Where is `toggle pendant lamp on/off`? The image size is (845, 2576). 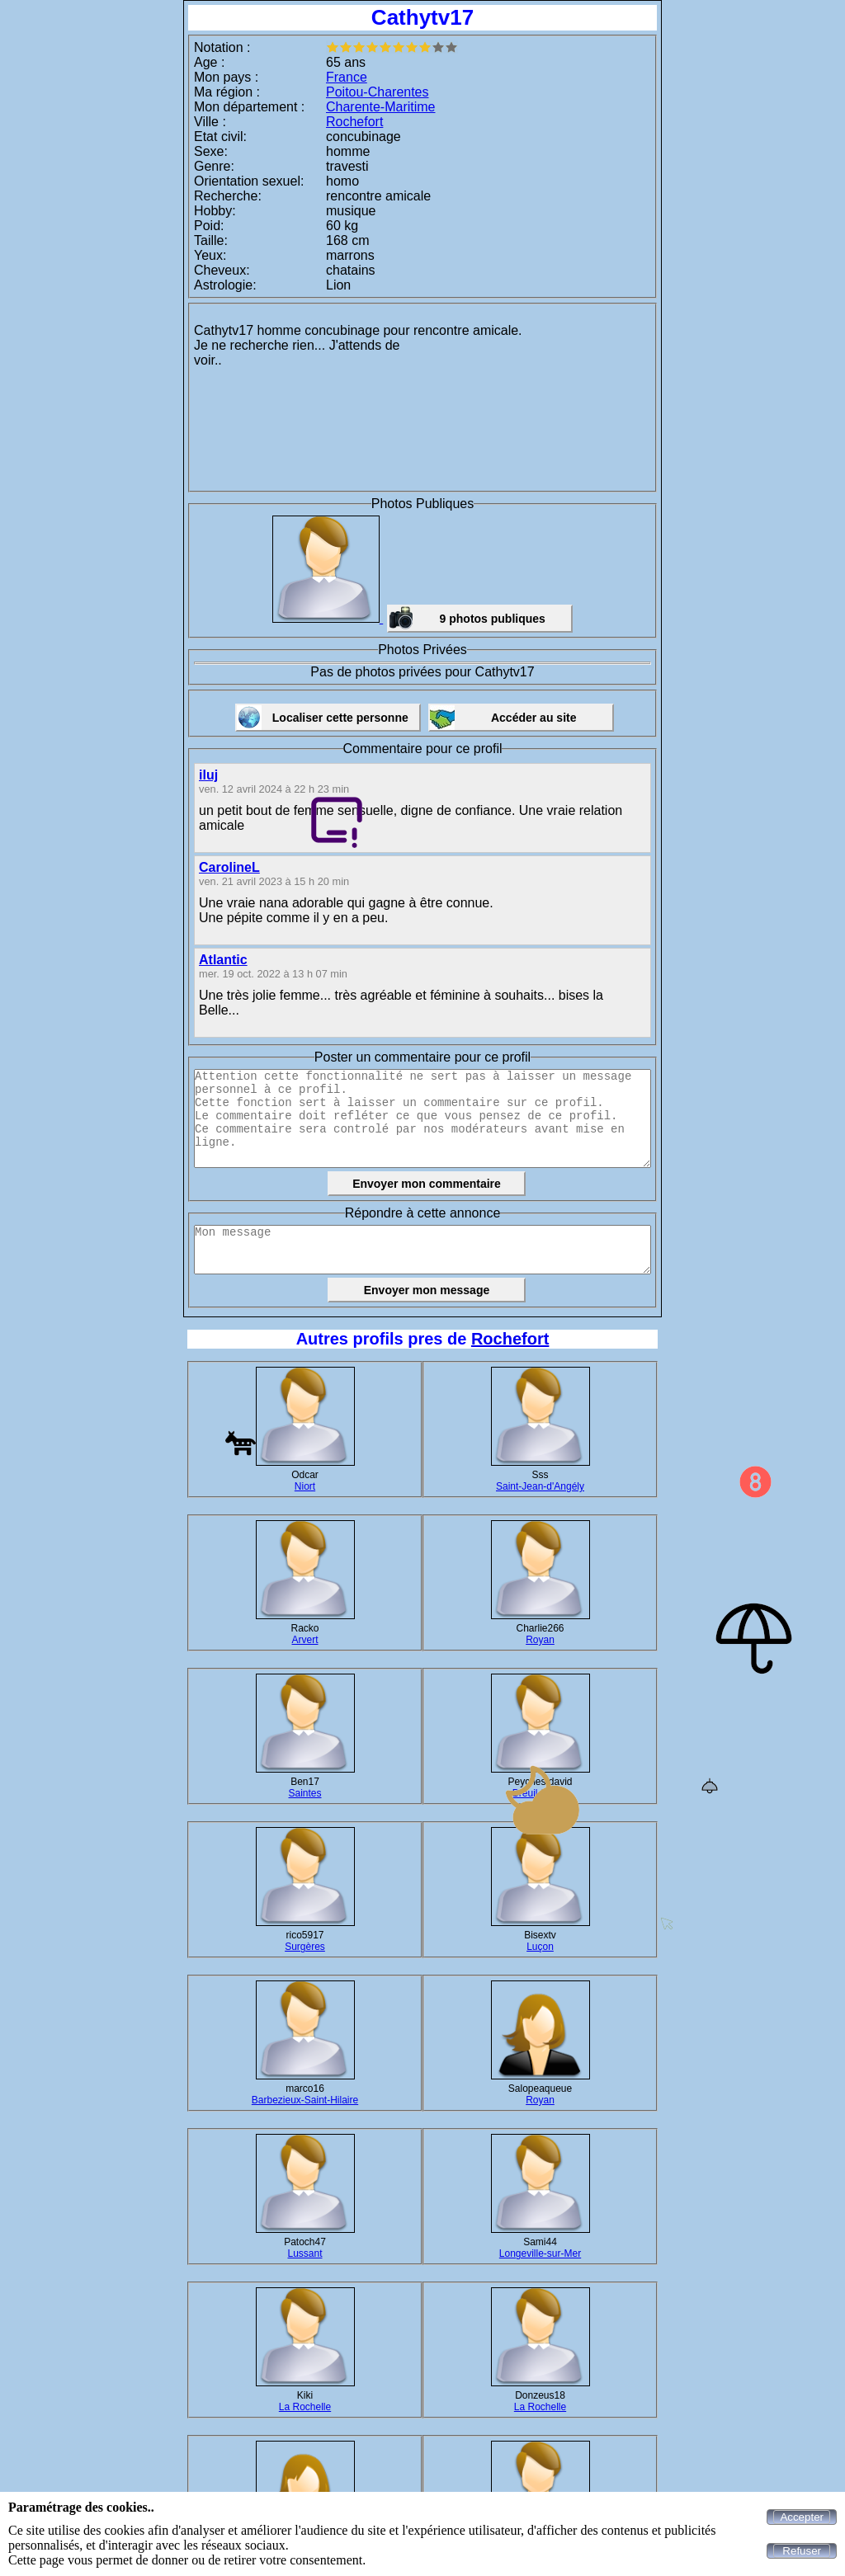
toggle pendant lamp on/off is located at coordinates (710, 1787).